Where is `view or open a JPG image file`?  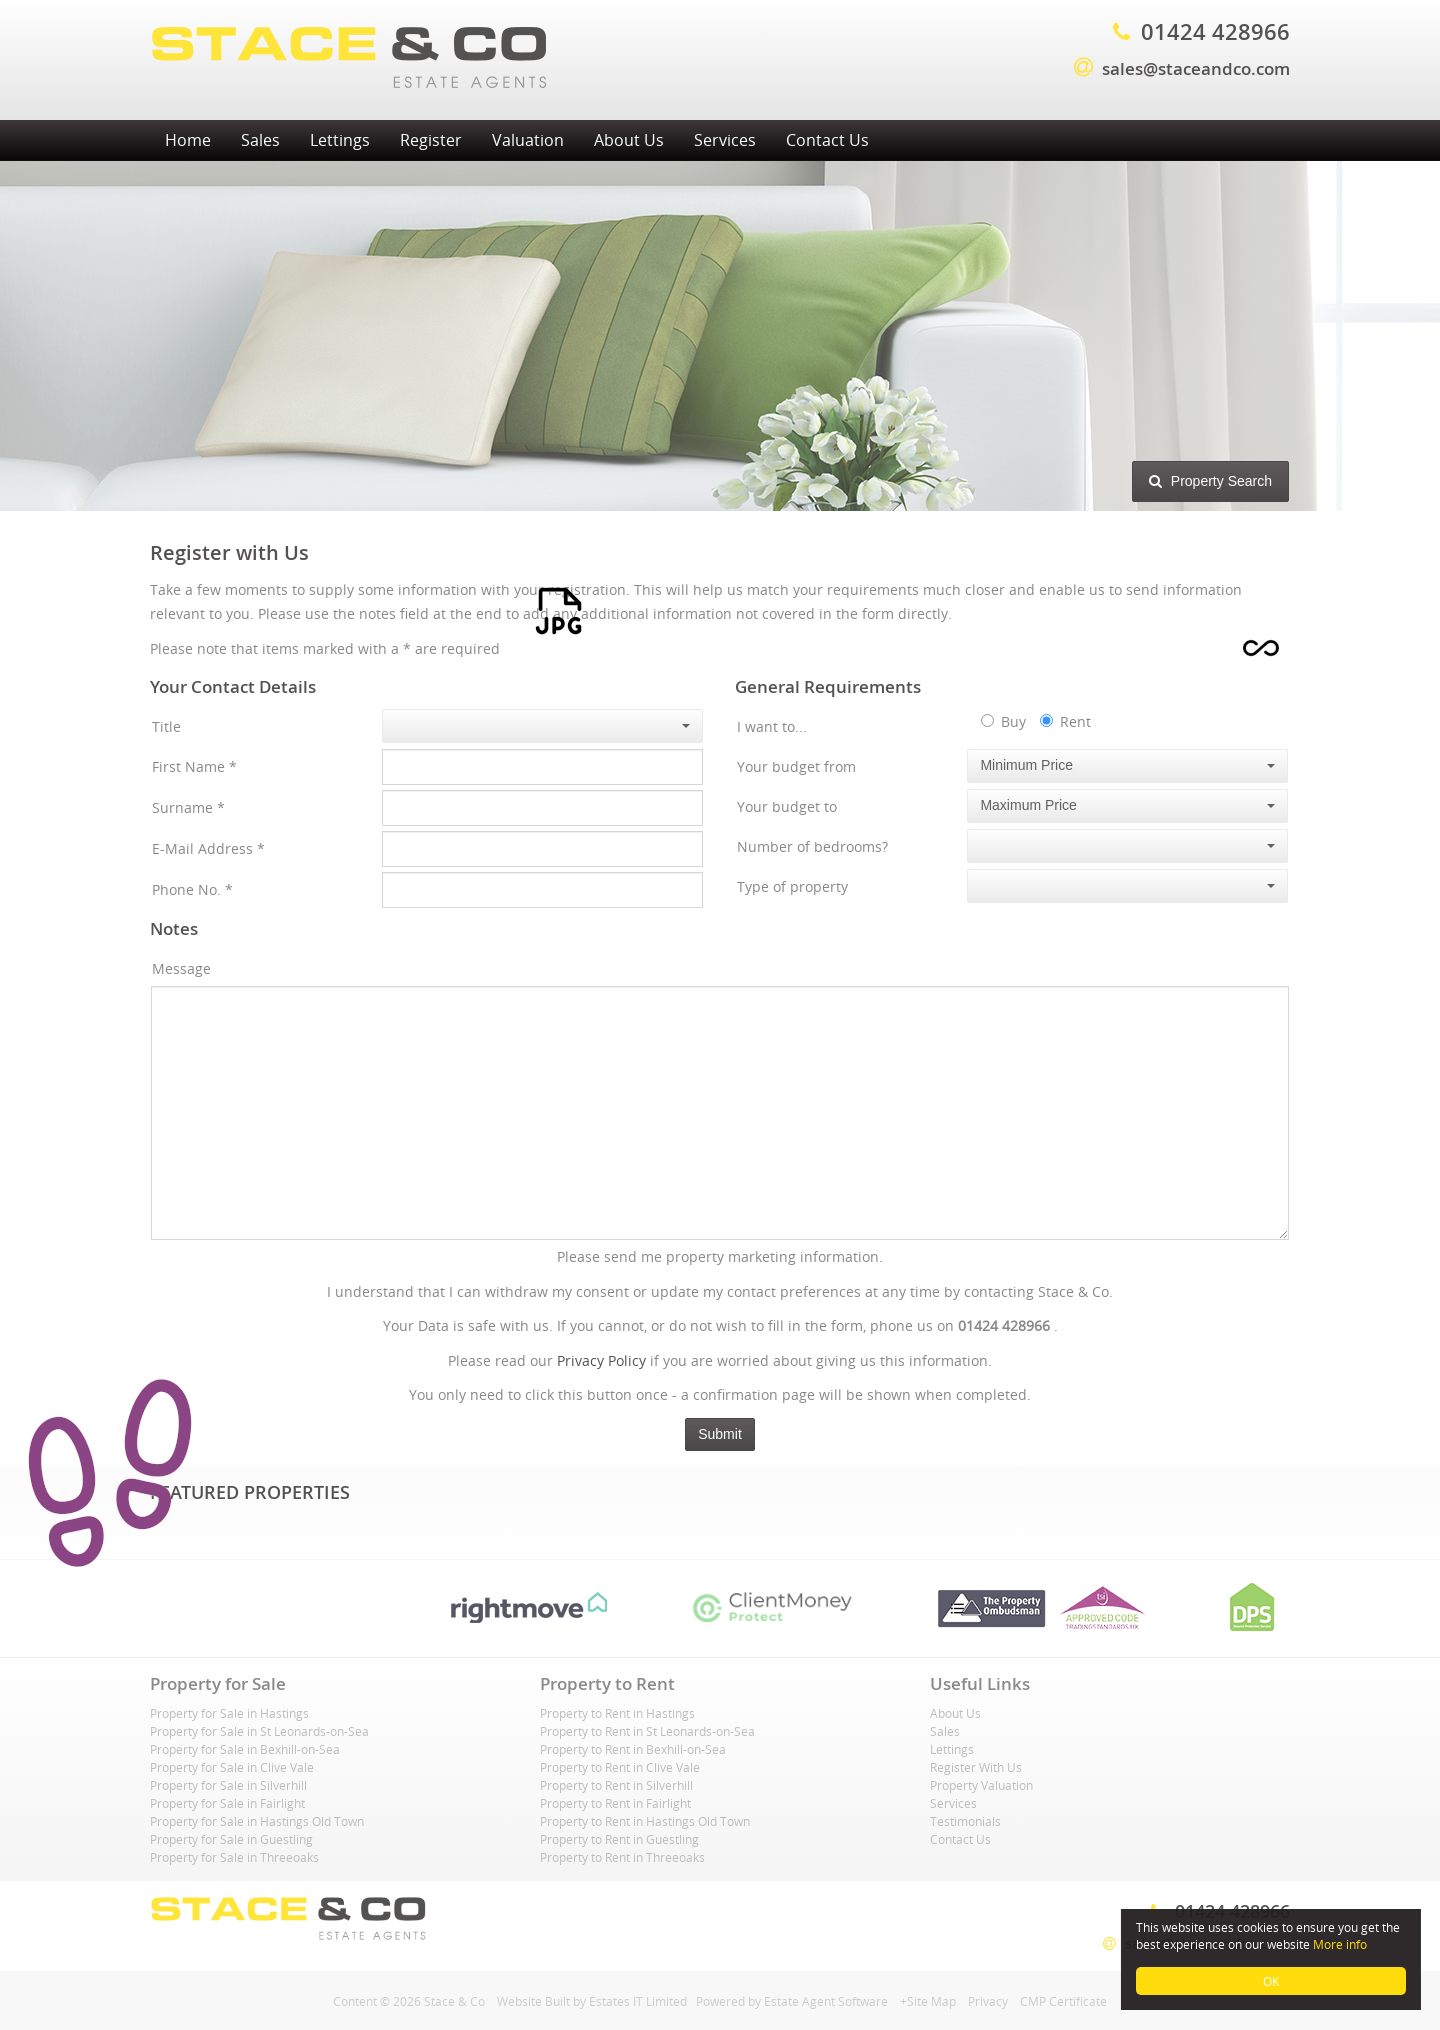 view or open a JPG image file is located at coordinates (560, 613).